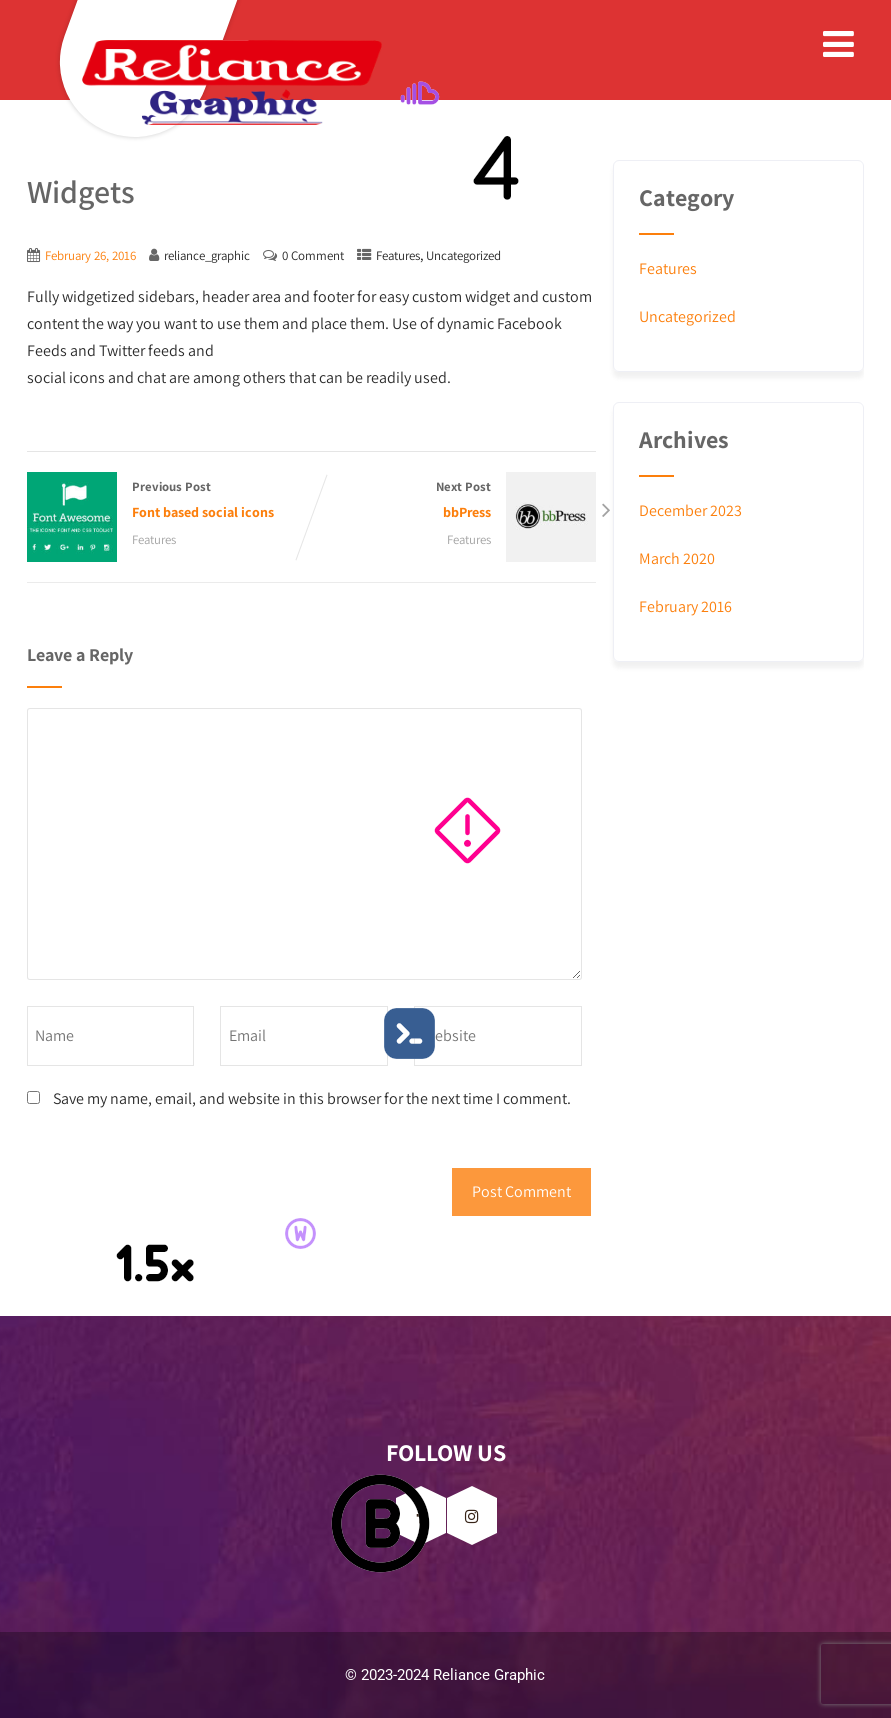  Describe the element at coordinates (380, 1523) in the screenshot. I see `xbox controller B button indicator` at that location.